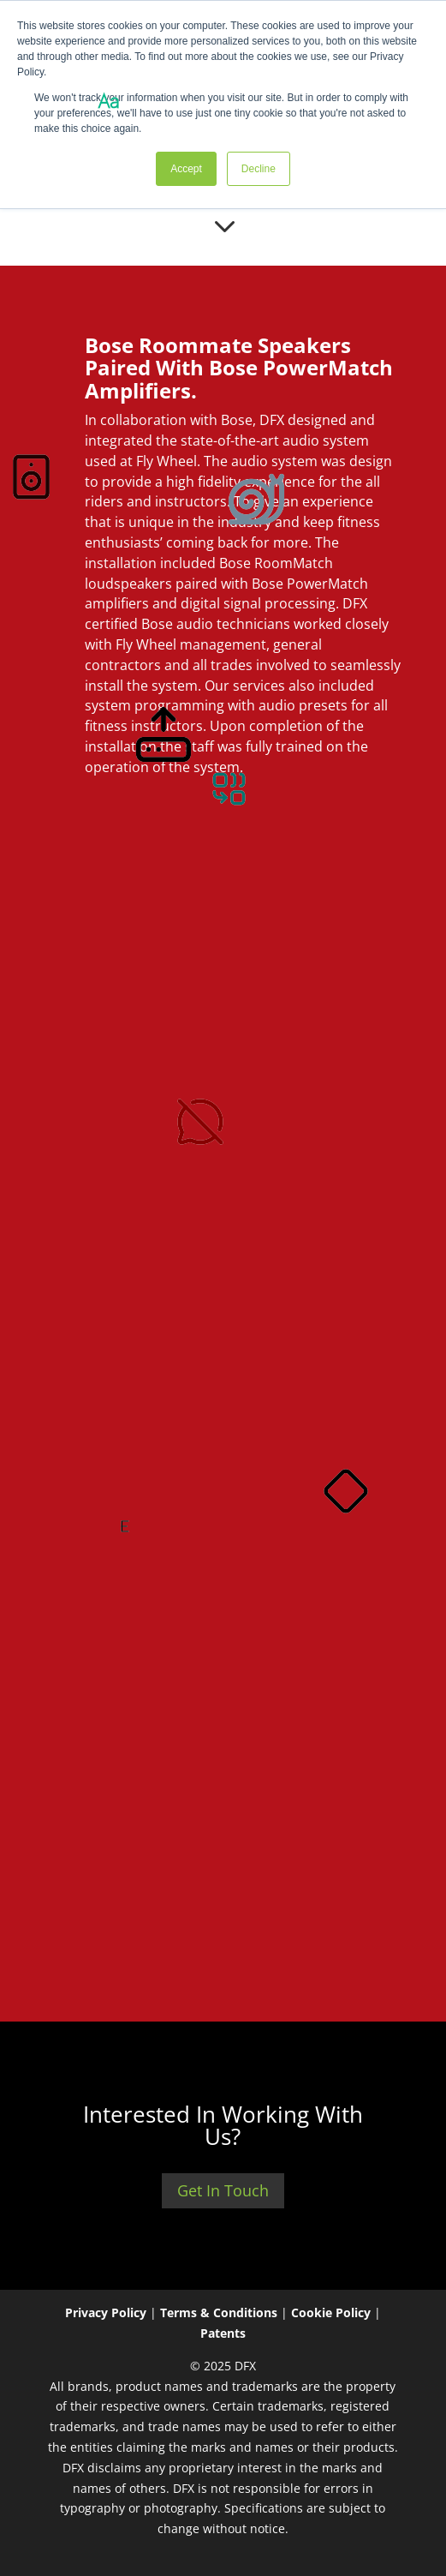  What do you see at coordinates (346, 1491) in the screenshot?
I see `indicates premium or VIP membership status` at bounding box center [346, 1491].